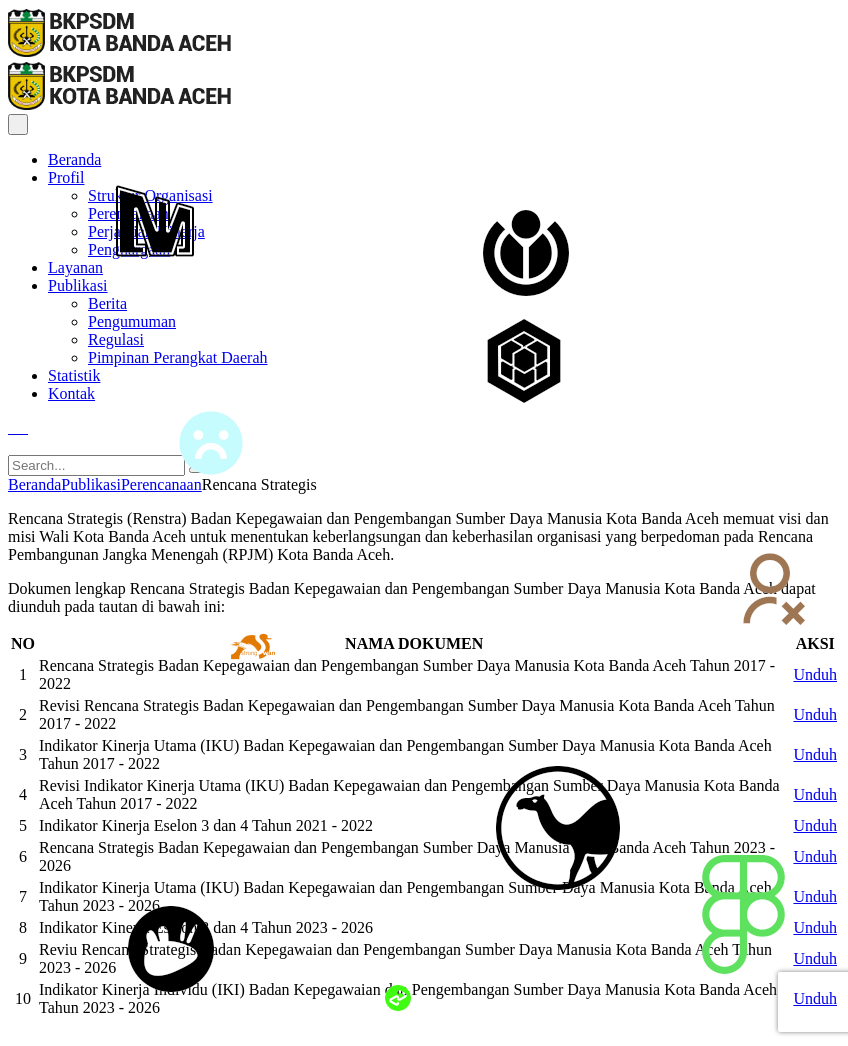  What do you see at coordinates (155, 221) in the screenshot?
I see `visit the AlliedModders community website` at bounding box center [155, 221].